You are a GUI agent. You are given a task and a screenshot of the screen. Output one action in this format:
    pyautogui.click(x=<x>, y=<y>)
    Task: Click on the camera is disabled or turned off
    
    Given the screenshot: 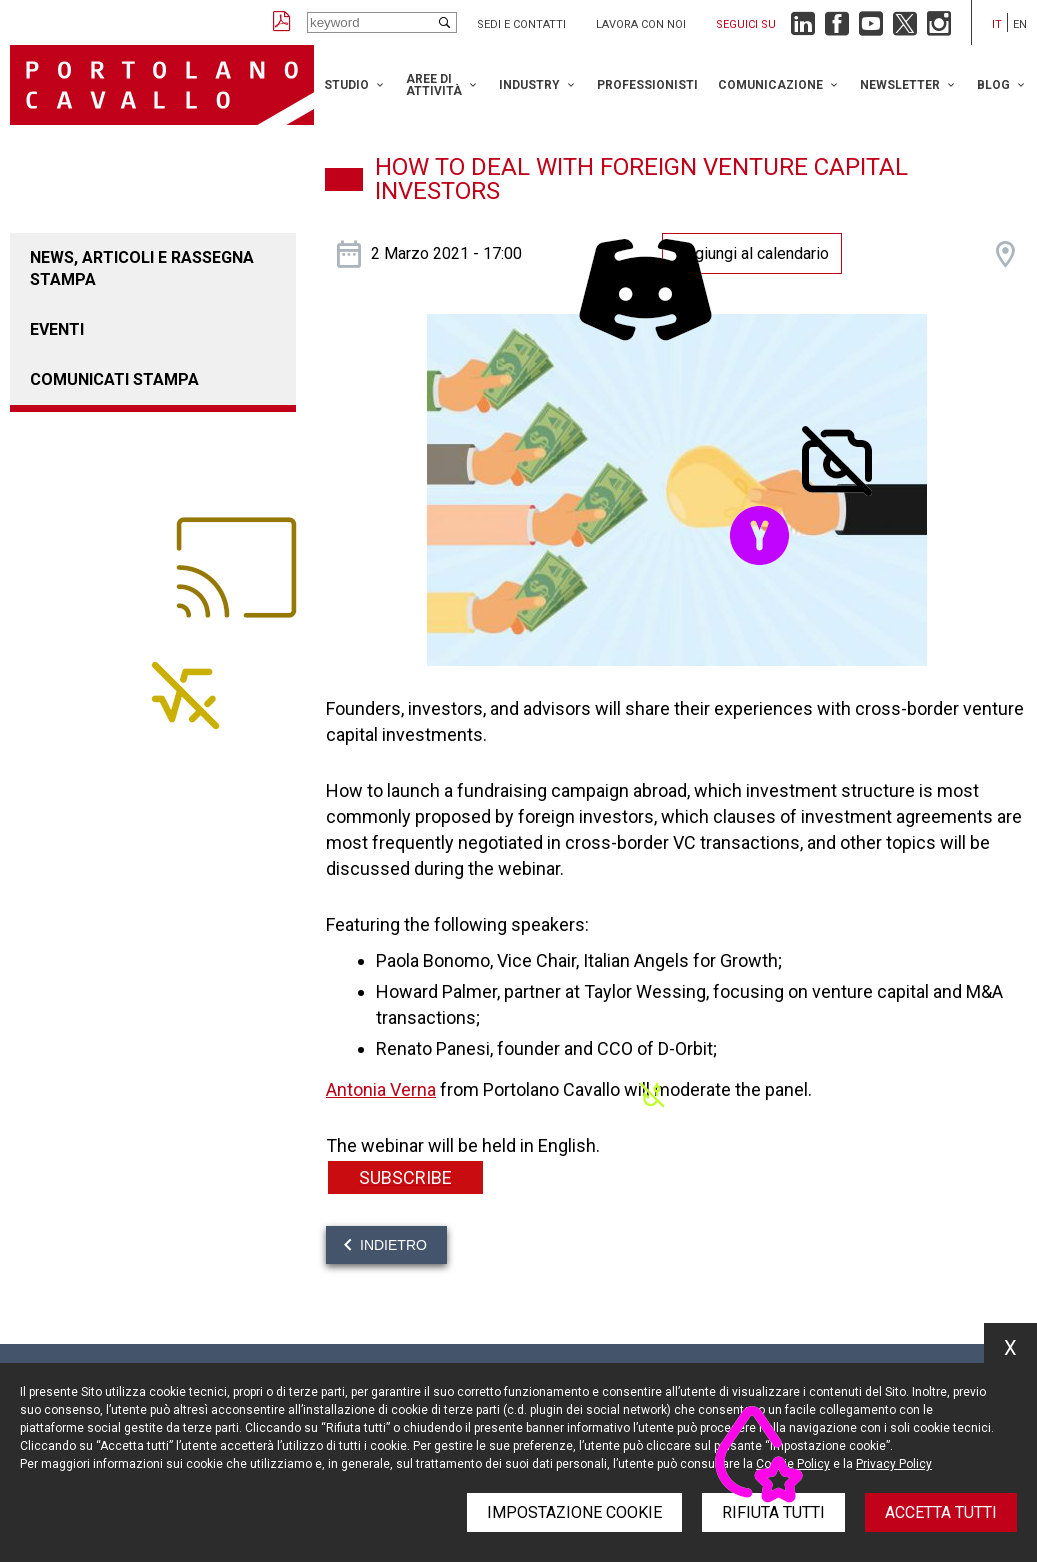 What is the action you would take?
    pyautogui.click(x=837, y=461)
    